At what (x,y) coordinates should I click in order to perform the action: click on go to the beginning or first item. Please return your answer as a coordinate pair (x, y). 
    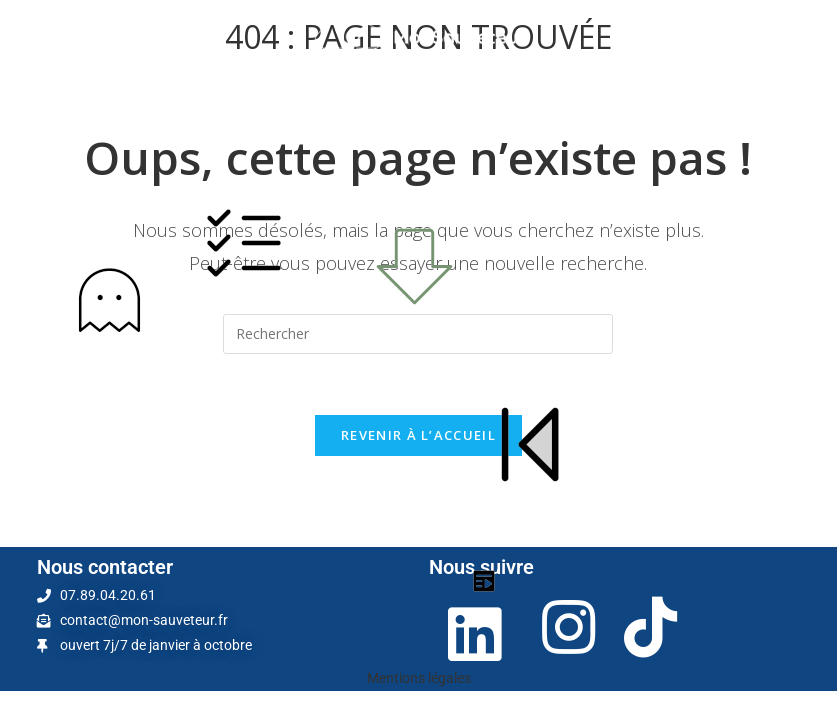
    Looking at the image, I should click on (528, 444).